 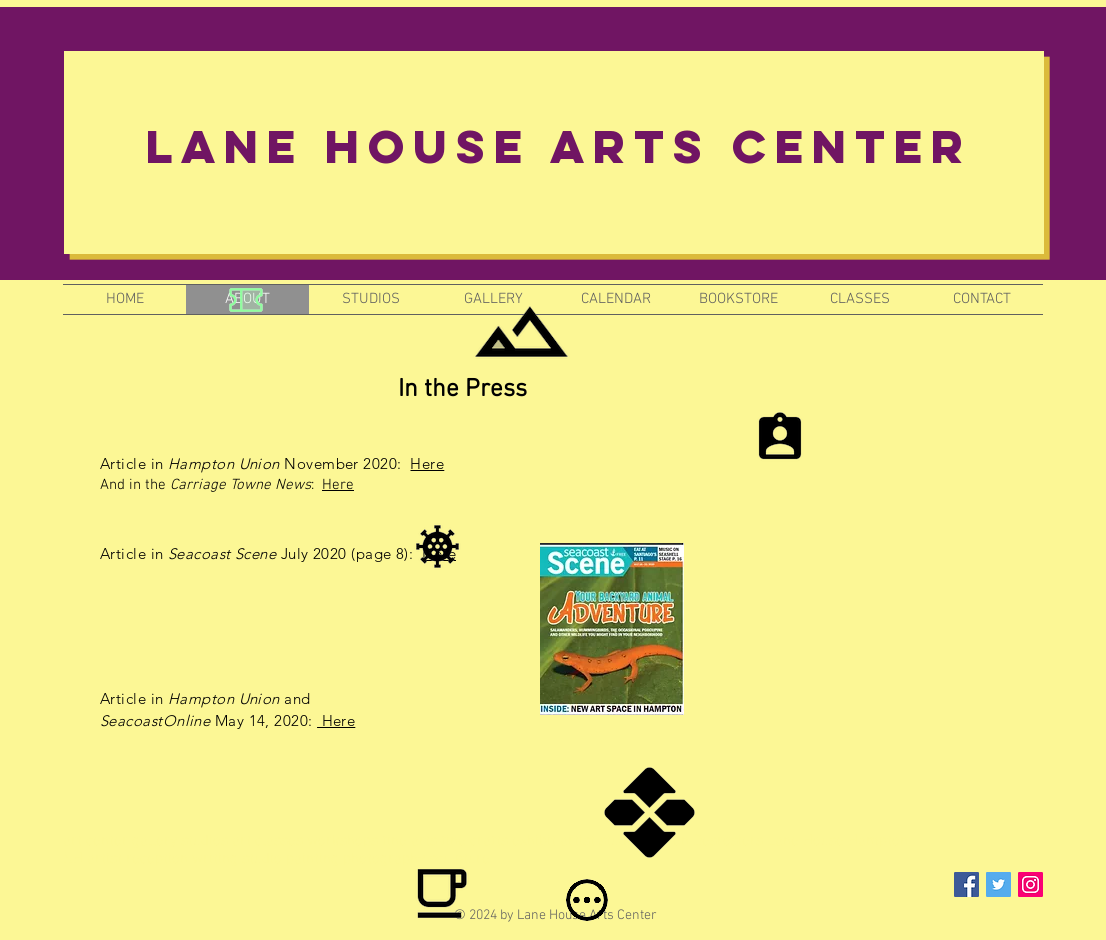 What do you see at coordinates (587, 900) in the screenshot?
I see `view more options or actions` at bounding box center [587, 900].